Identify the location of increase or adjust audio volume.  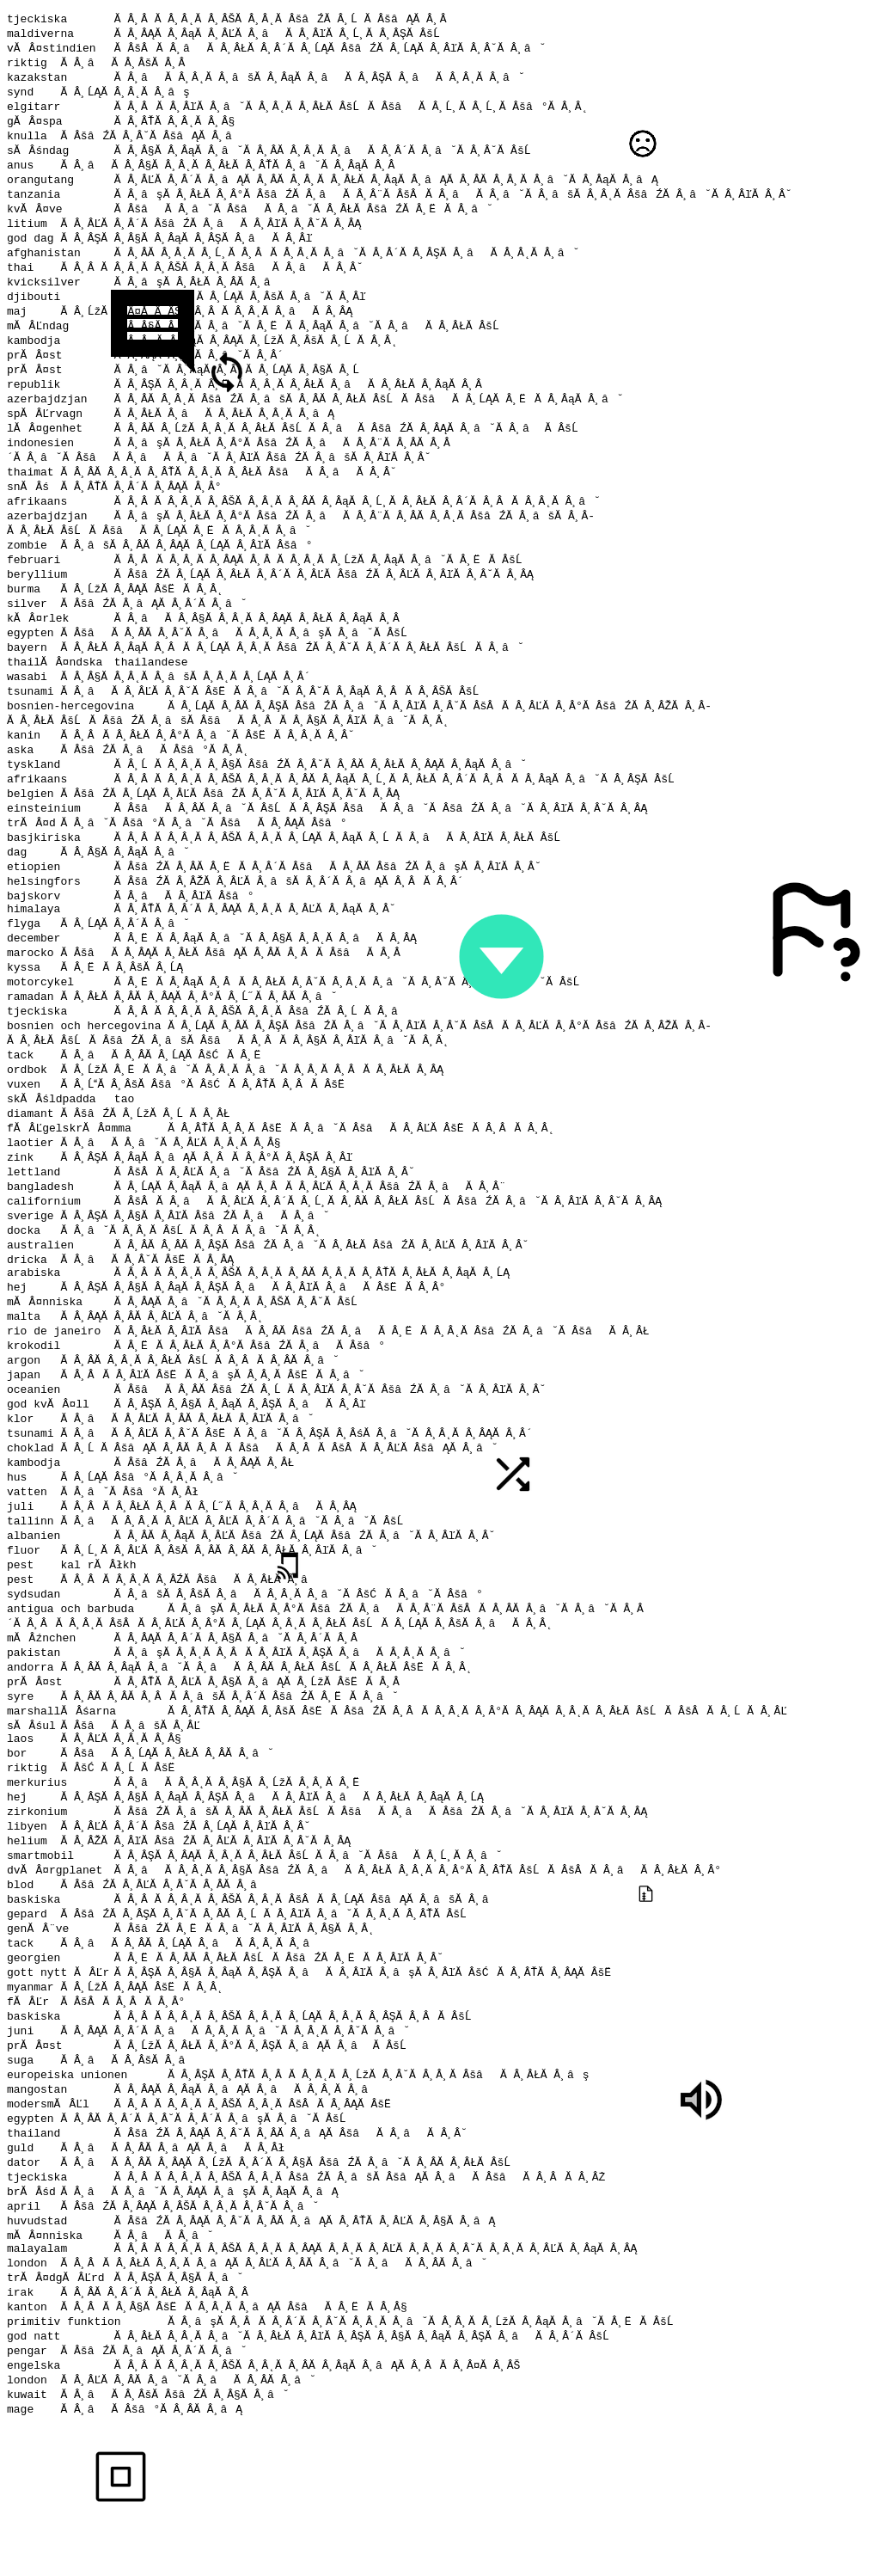
(701, 2100).